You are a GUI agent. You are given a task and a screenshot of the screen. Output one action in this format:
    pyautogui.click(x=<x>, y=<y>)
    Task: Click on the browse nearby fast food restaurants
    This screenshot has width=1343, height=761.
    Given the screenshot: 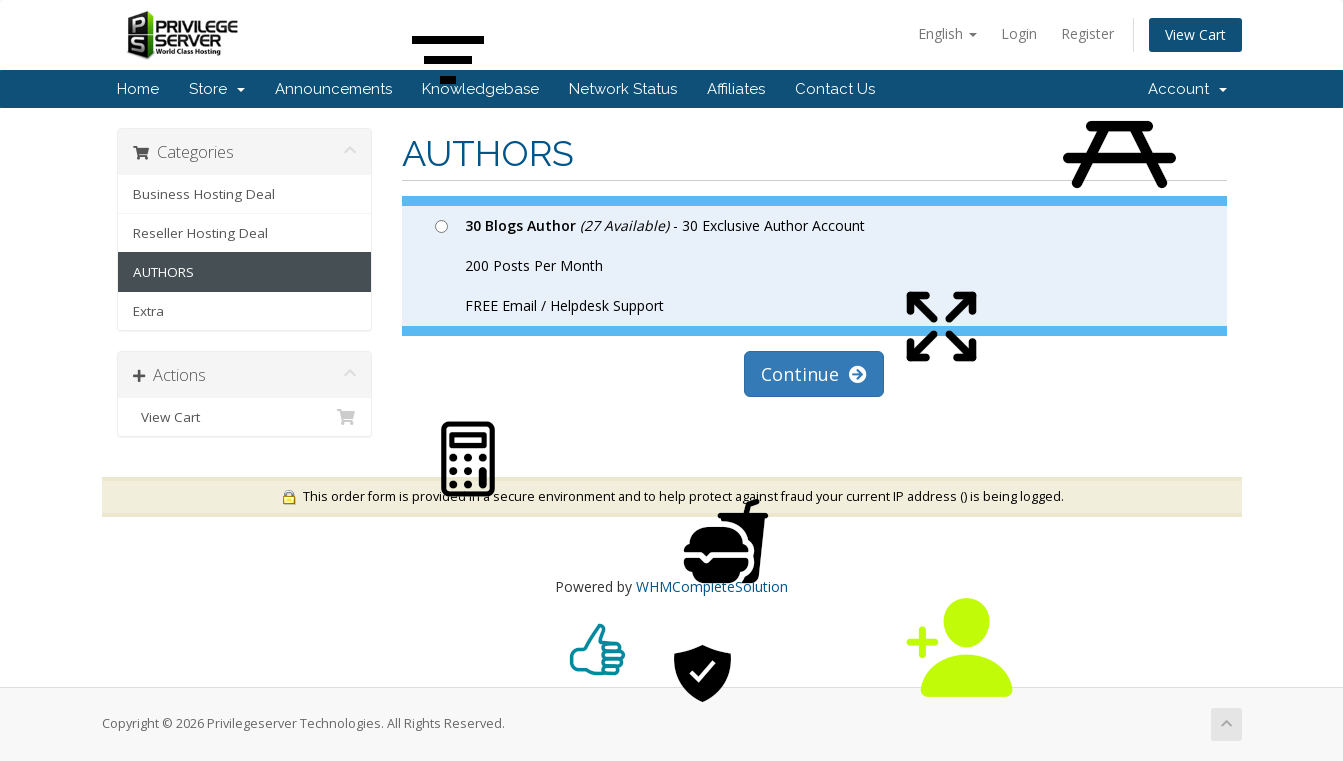 What is the action you would take?
    pyautogui.click(x=726, y=541)
    